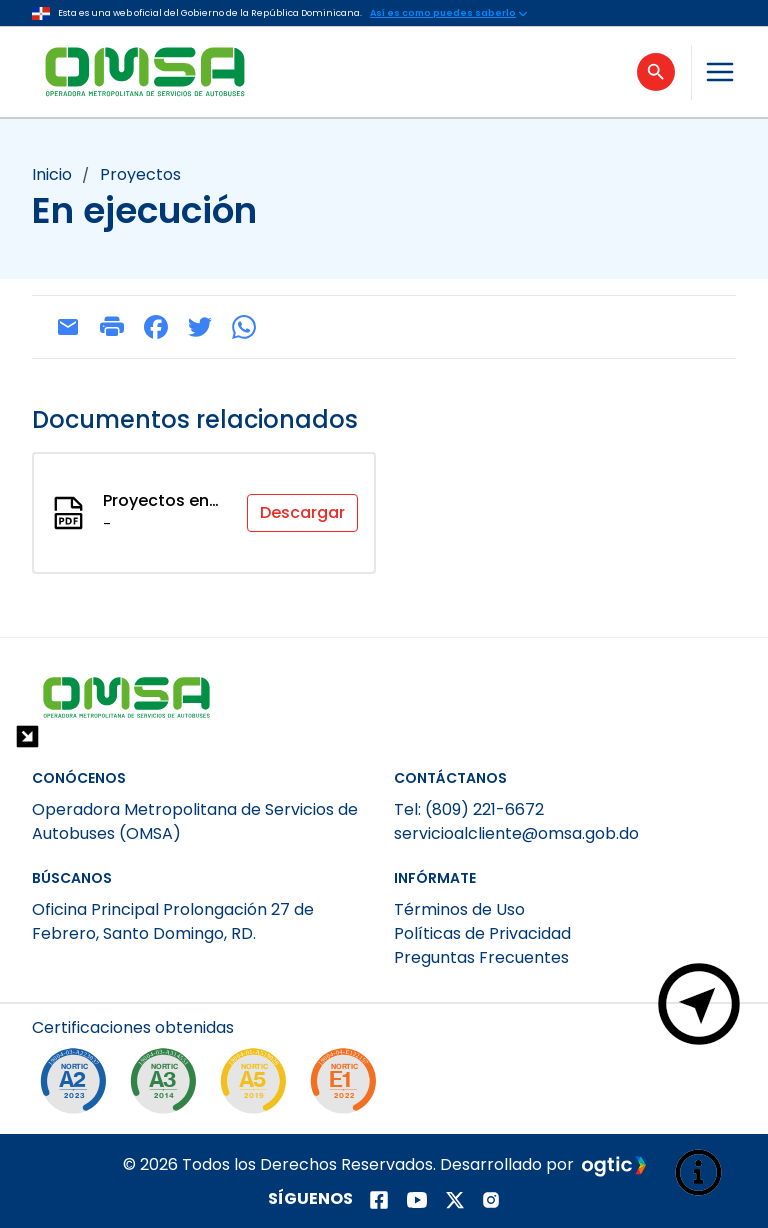  Describe the element at coordinates (699, 1004) in the screenshot. I see `explore or discover nearby places` at that location.